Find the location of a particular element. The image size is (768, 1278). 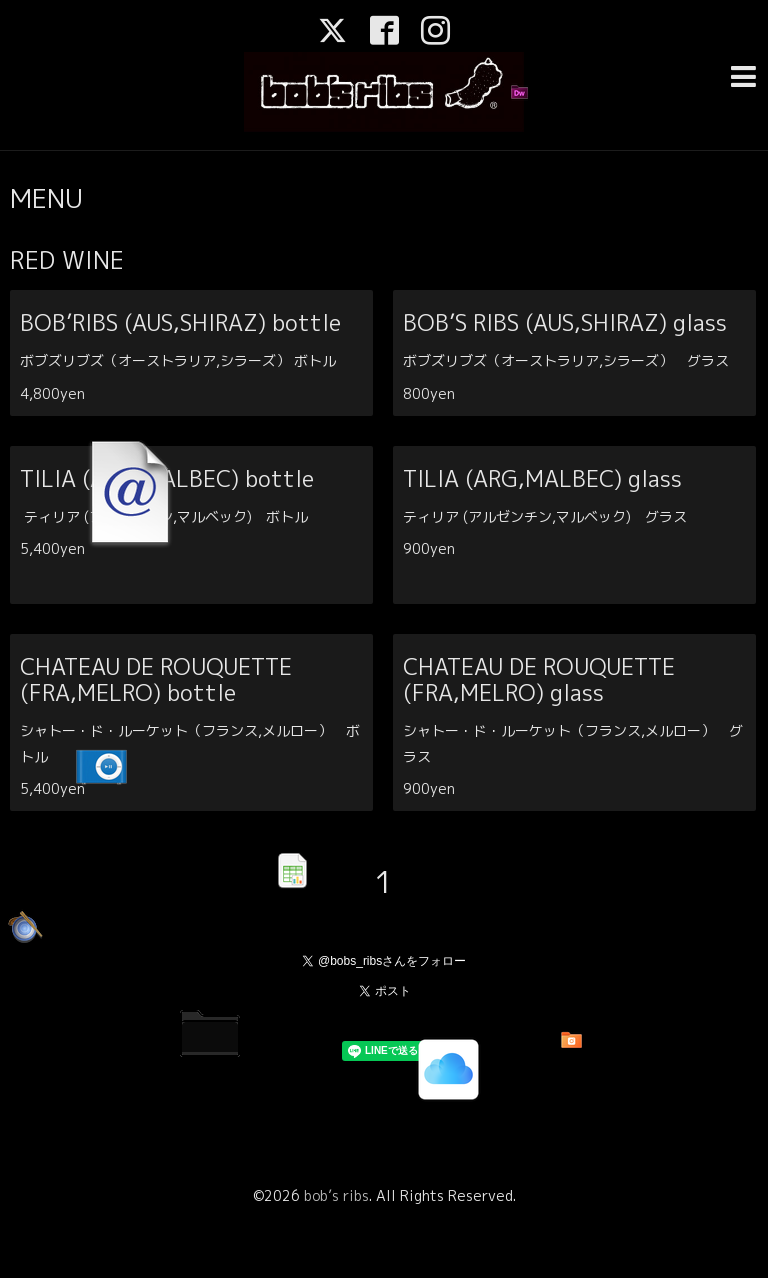

folder containing adobe dreamweaver project files is located at coordinates (519, 92).